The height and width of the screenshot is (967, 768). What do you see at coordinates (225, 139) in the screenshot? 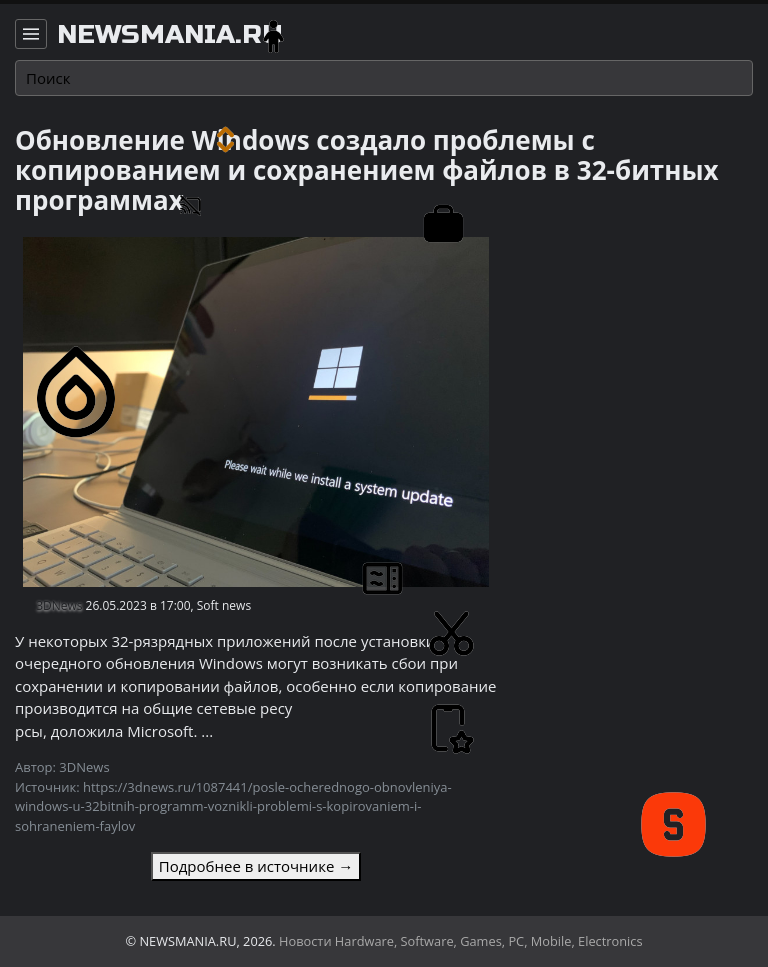
I see `expand or collapse a section` at bounding box center [225, 139].